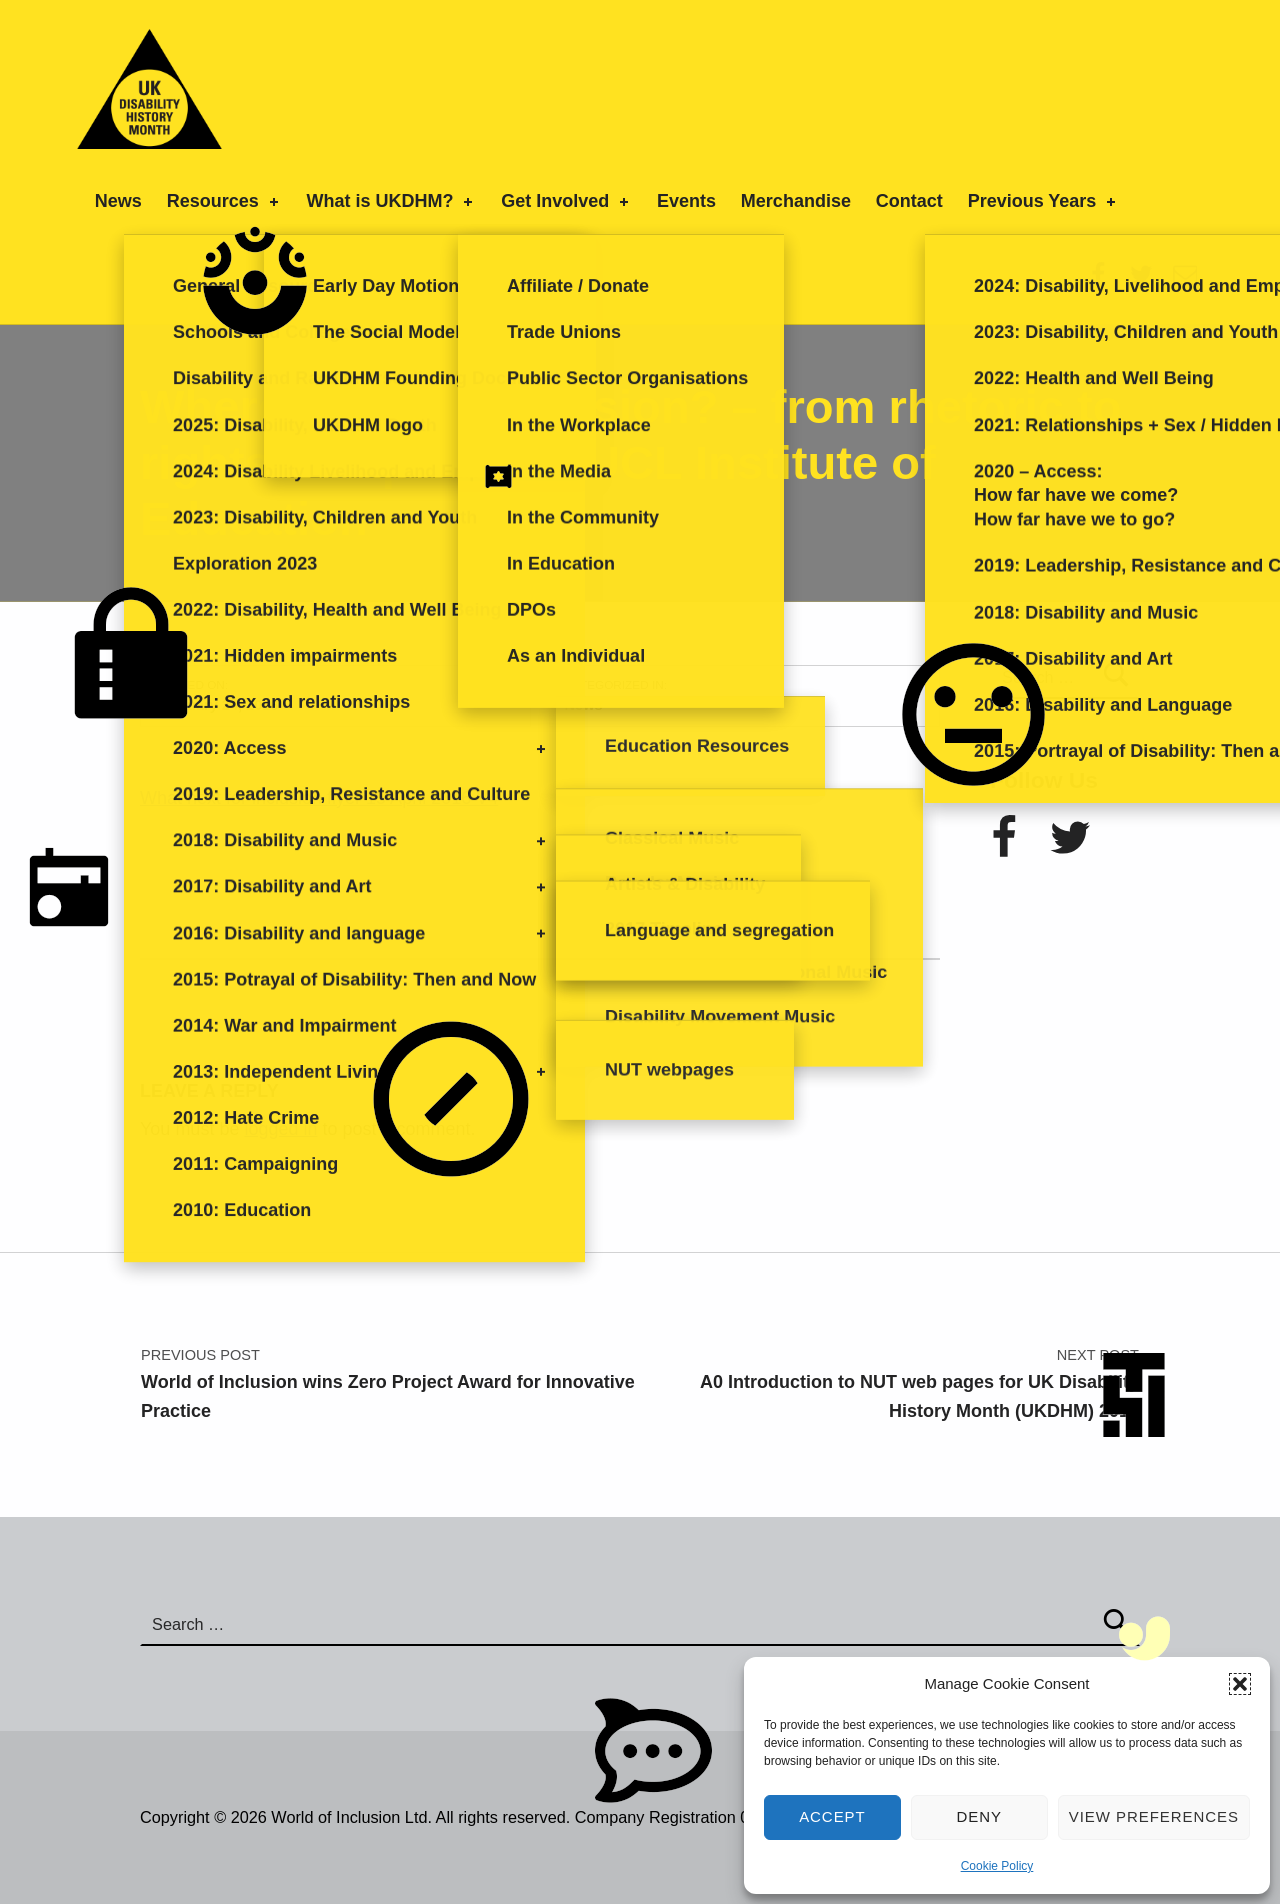 Image resolution: width=1280 pixels, height=1904 pixels. Describe the element at coordinates (1144, 1638) in the screenshot. I see `ultralytics company logo` at that location.